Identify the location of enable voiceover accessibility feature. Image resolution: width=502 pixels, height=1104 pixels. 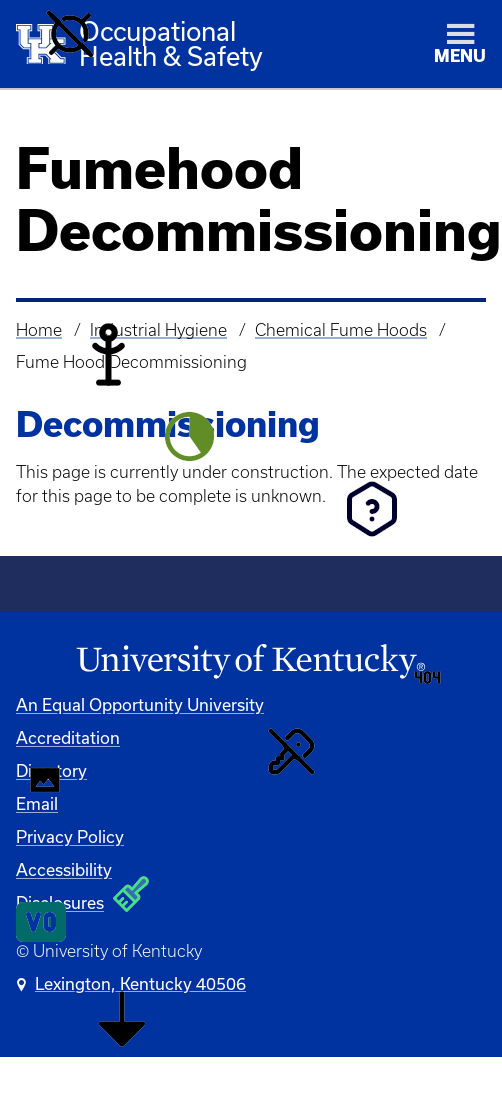
(41, 922).